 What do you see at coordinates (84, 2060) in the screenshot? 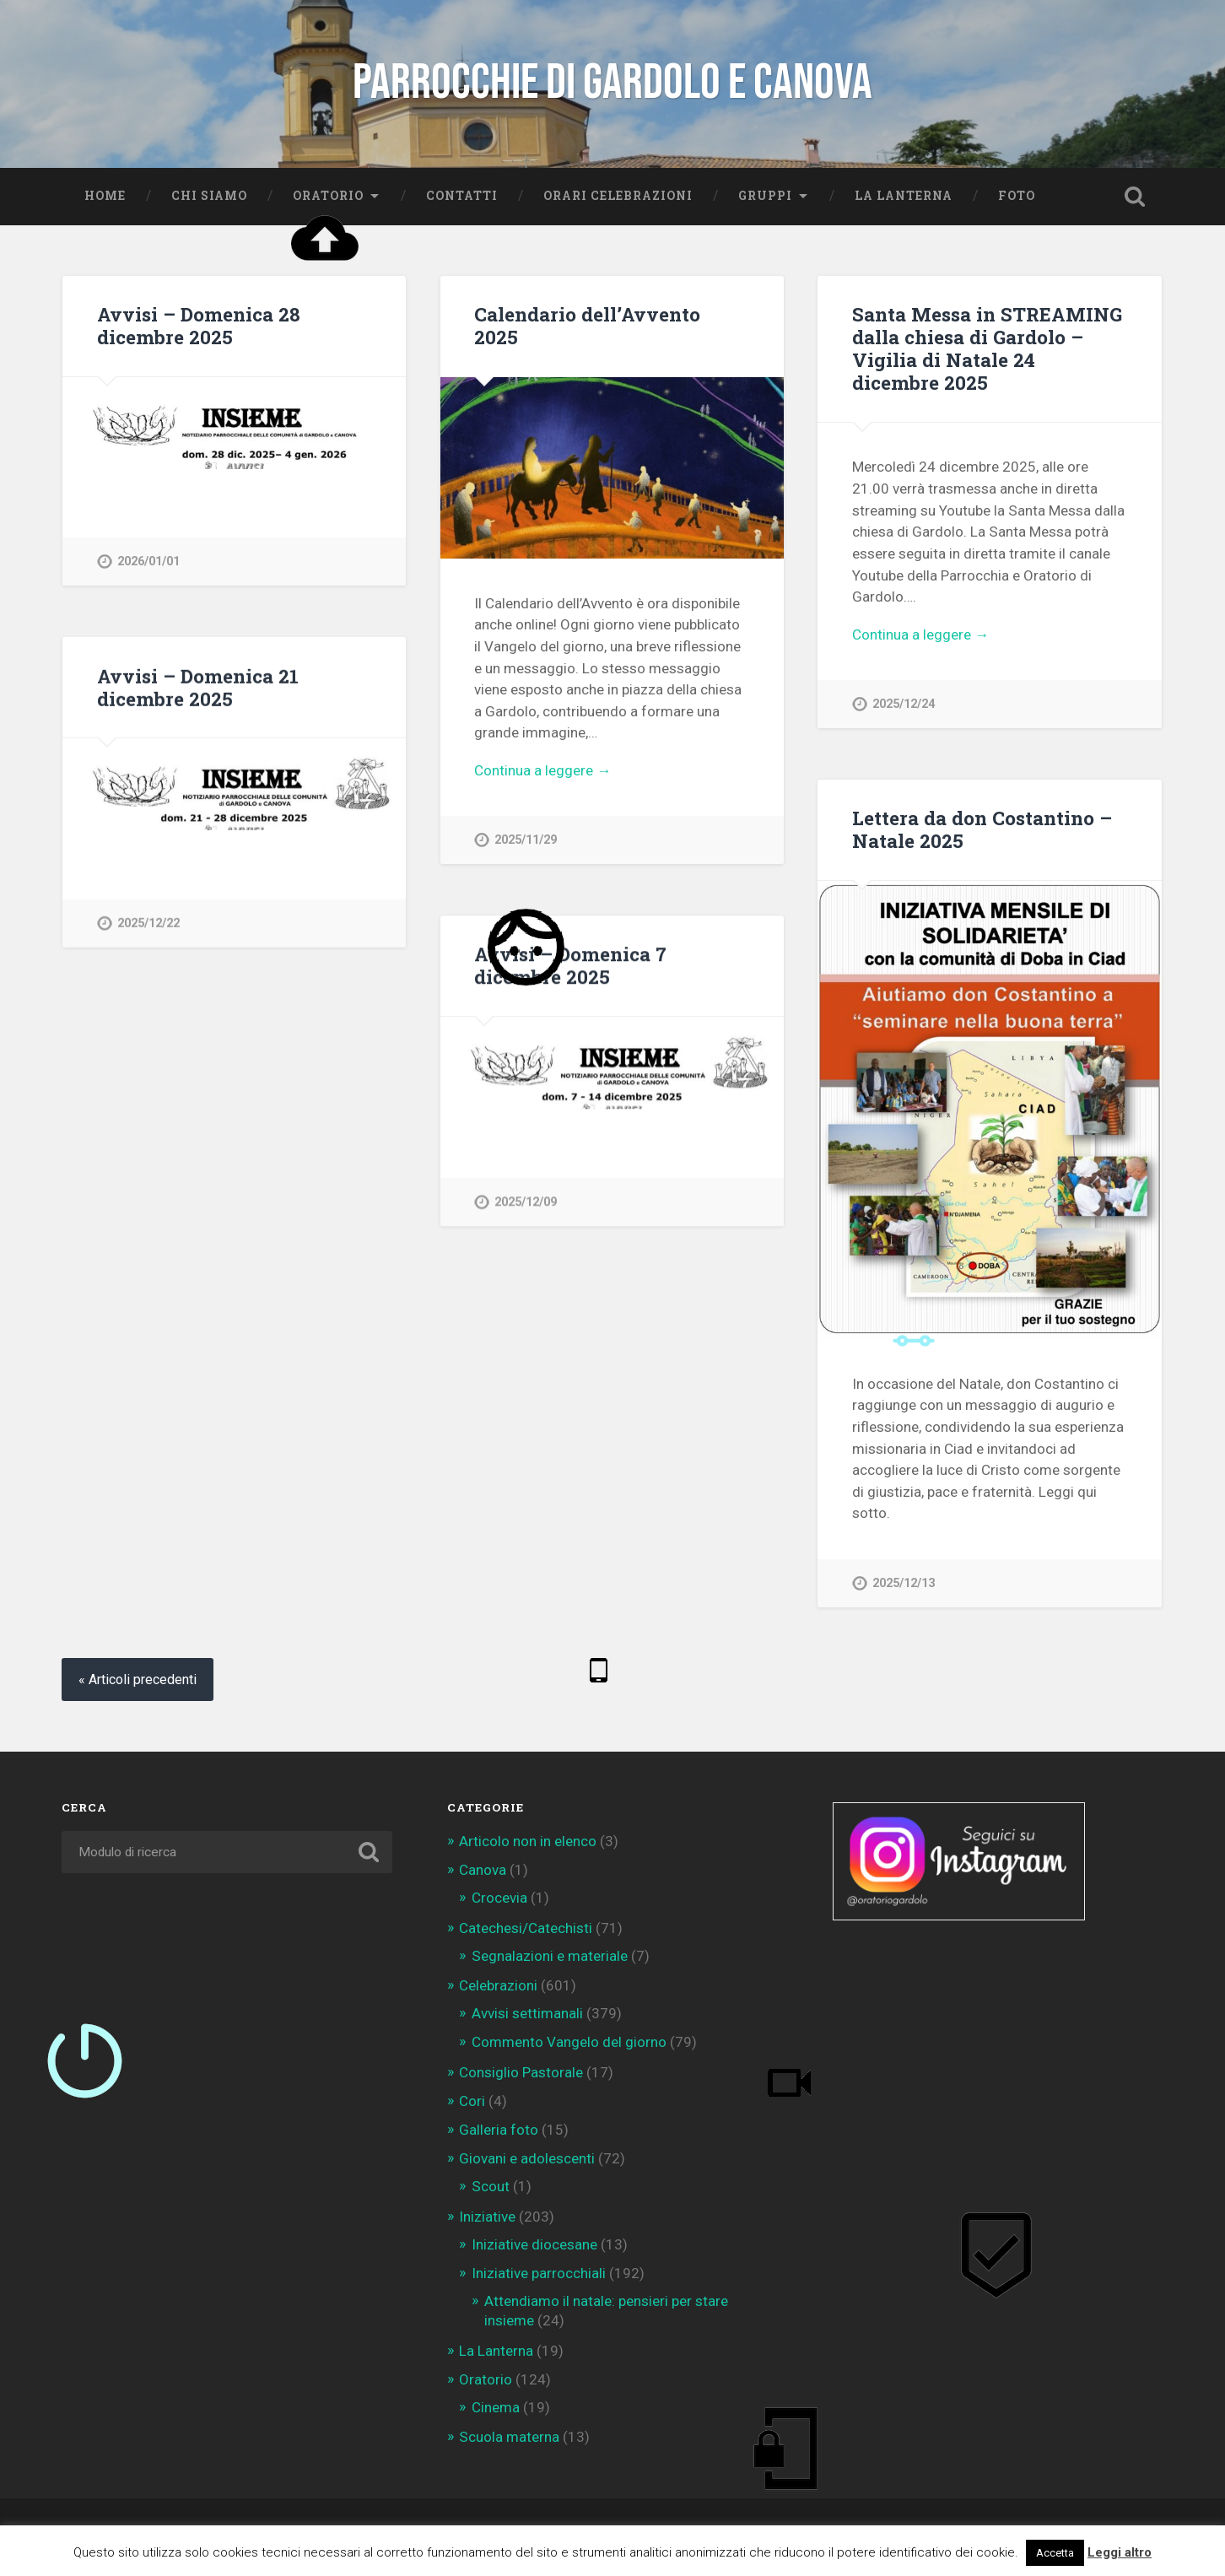
I see `link to gravatar profile settings` at bounding box center [84, 2060].